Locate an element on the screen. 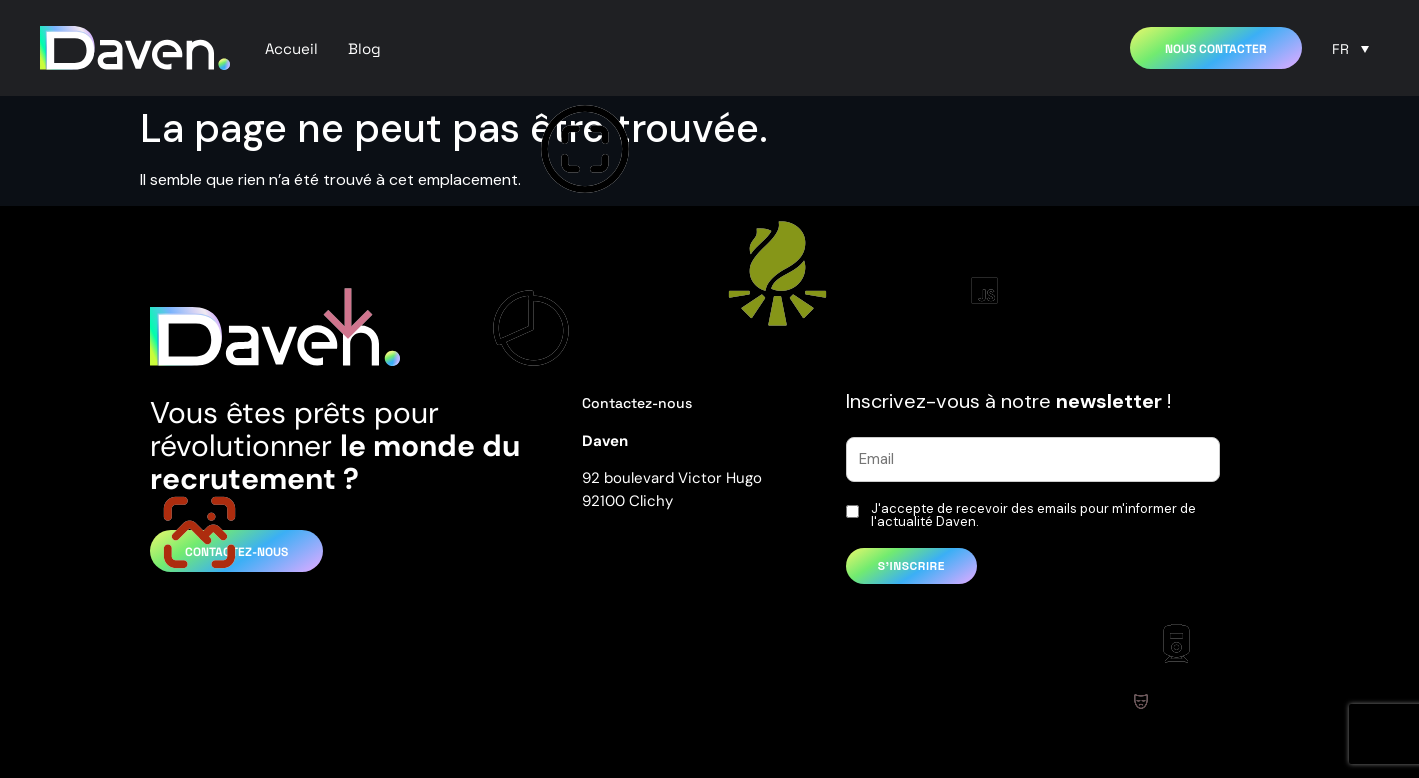 The width and height of the screenshot is (1419, 778). access train schedules or rail transit options is located at coordinates (1176, 643).